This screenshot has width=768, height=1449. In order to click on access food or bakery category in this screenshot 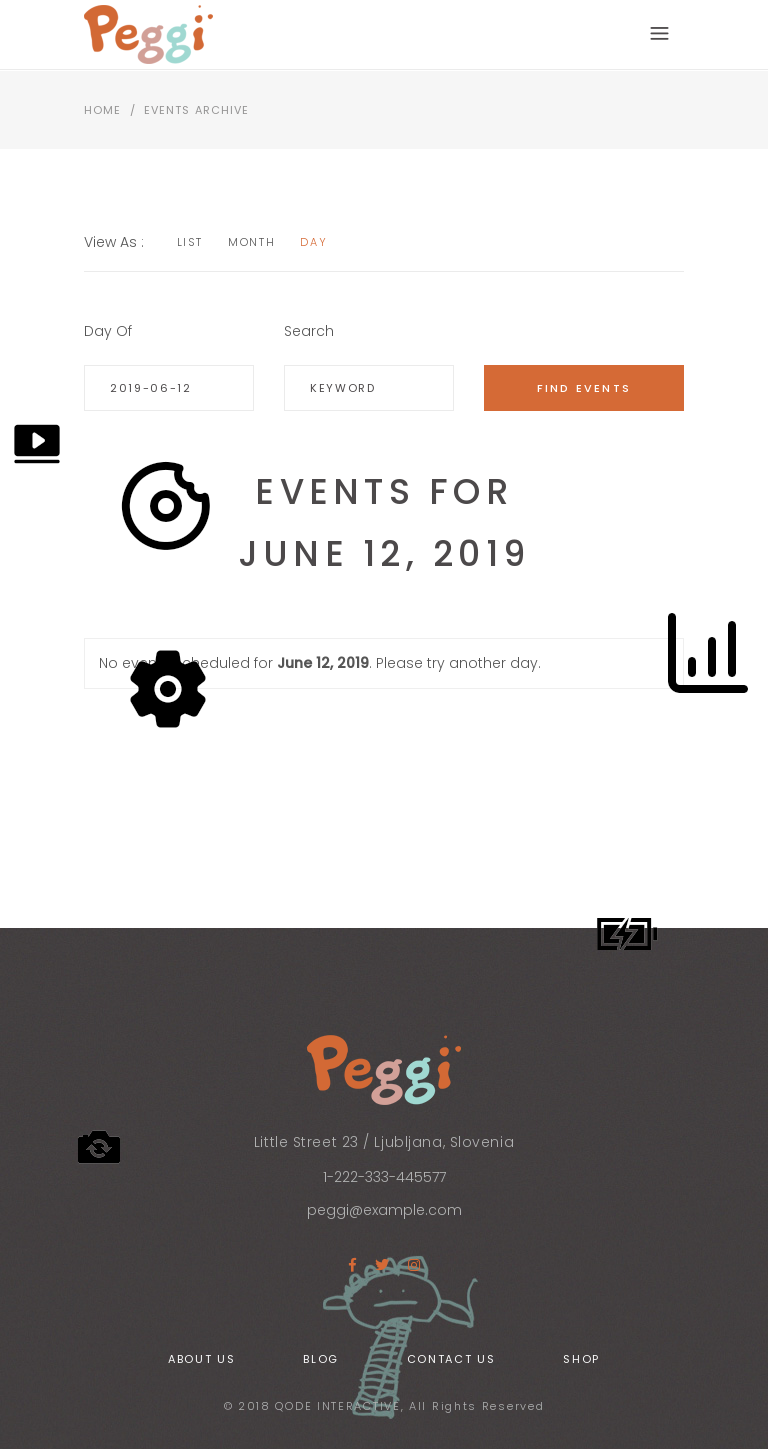, I will do `click(166, 506)`.